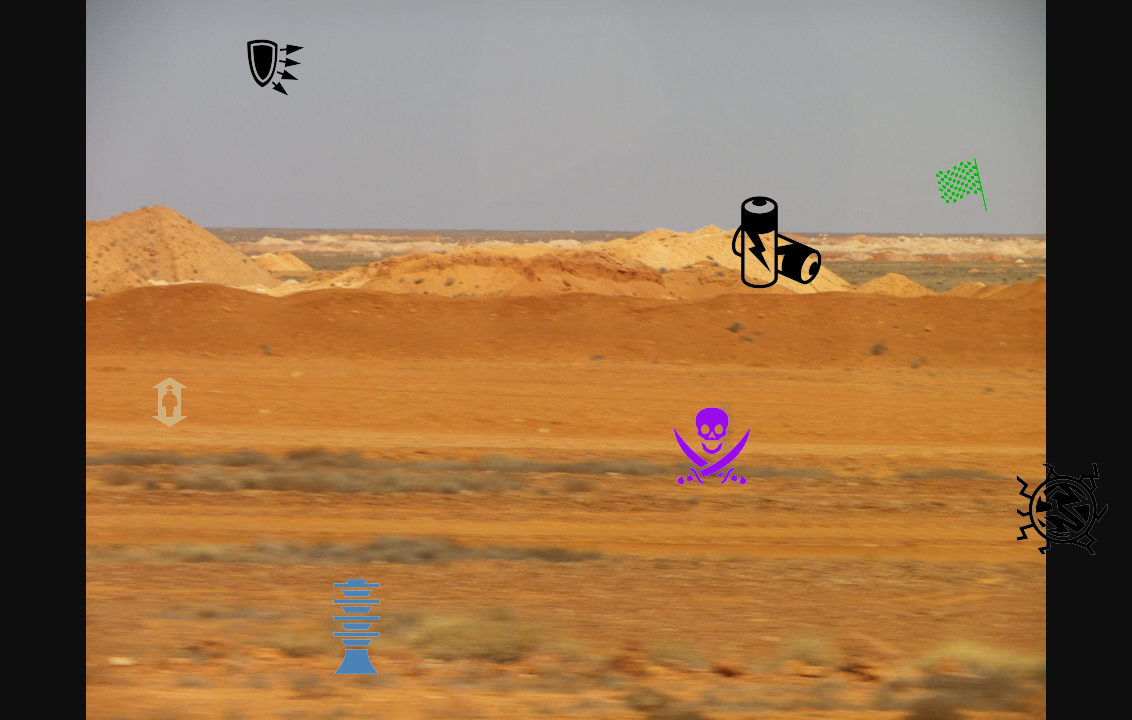 The width and height of the screenshot is (1132, 720). Describe the element at coordinates (356, 626) in the screenshot. I see `access ancient Egyptian themed content or artifacts` at that location.